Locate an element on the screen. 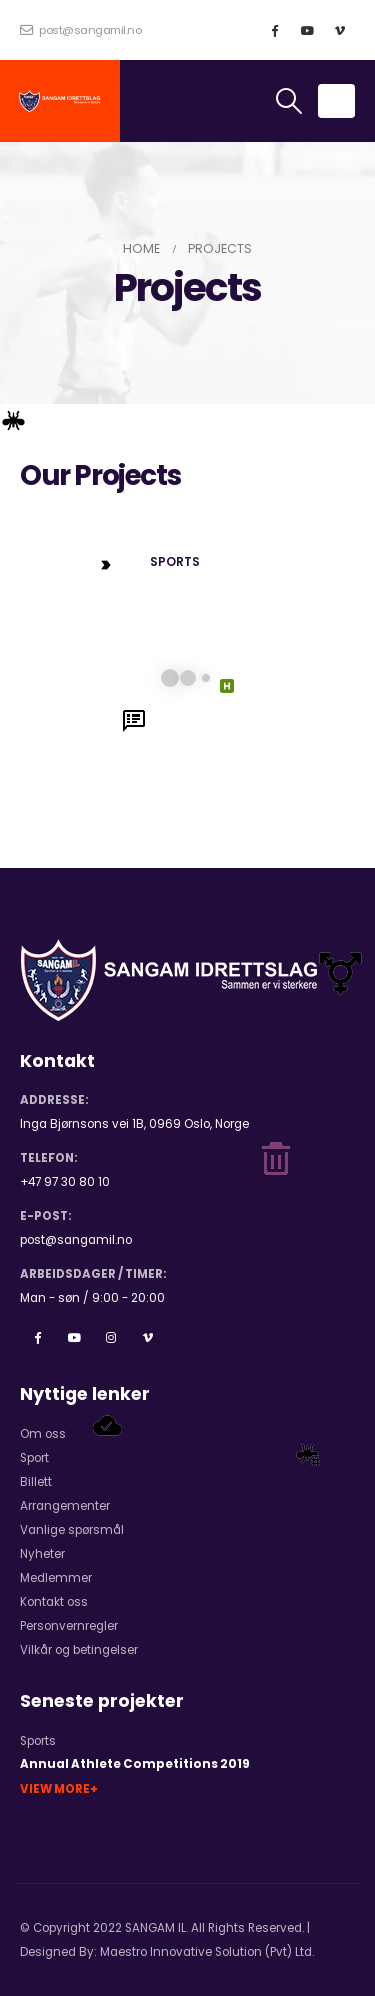 The image size is (375, 1996). navigate to the next item or step is located at coordinates (106, 565).